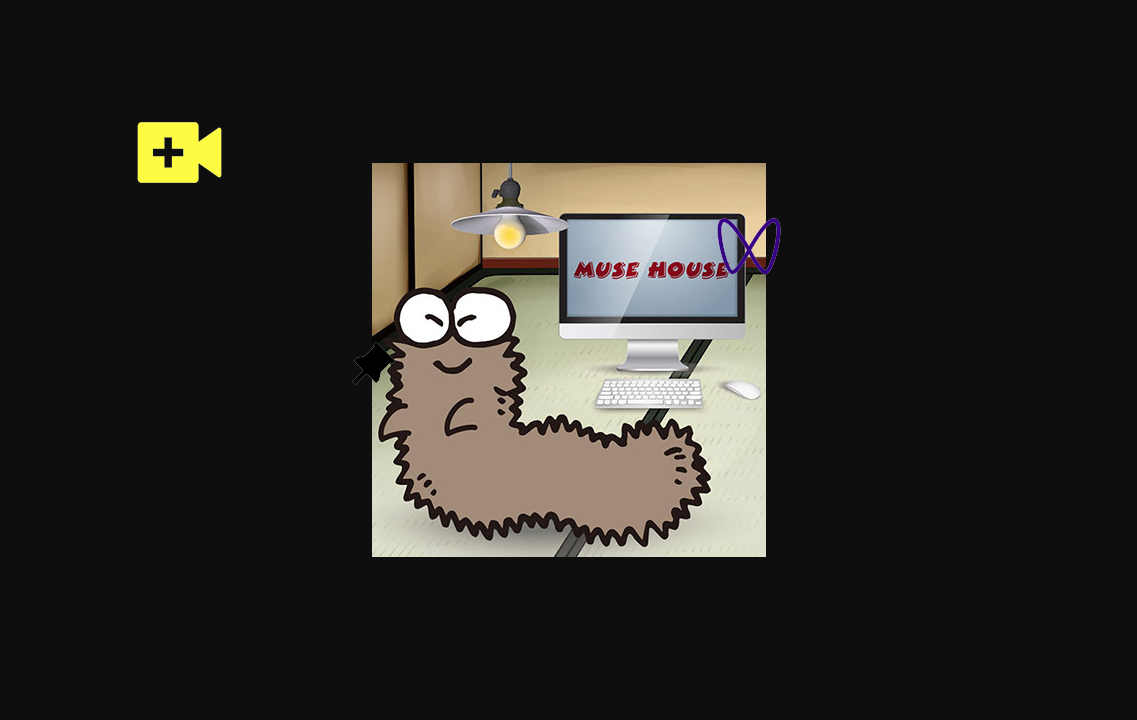 This screenshot has height=720, width=1137. I want to click on pin an item to keep it visible, so click(372, 365).